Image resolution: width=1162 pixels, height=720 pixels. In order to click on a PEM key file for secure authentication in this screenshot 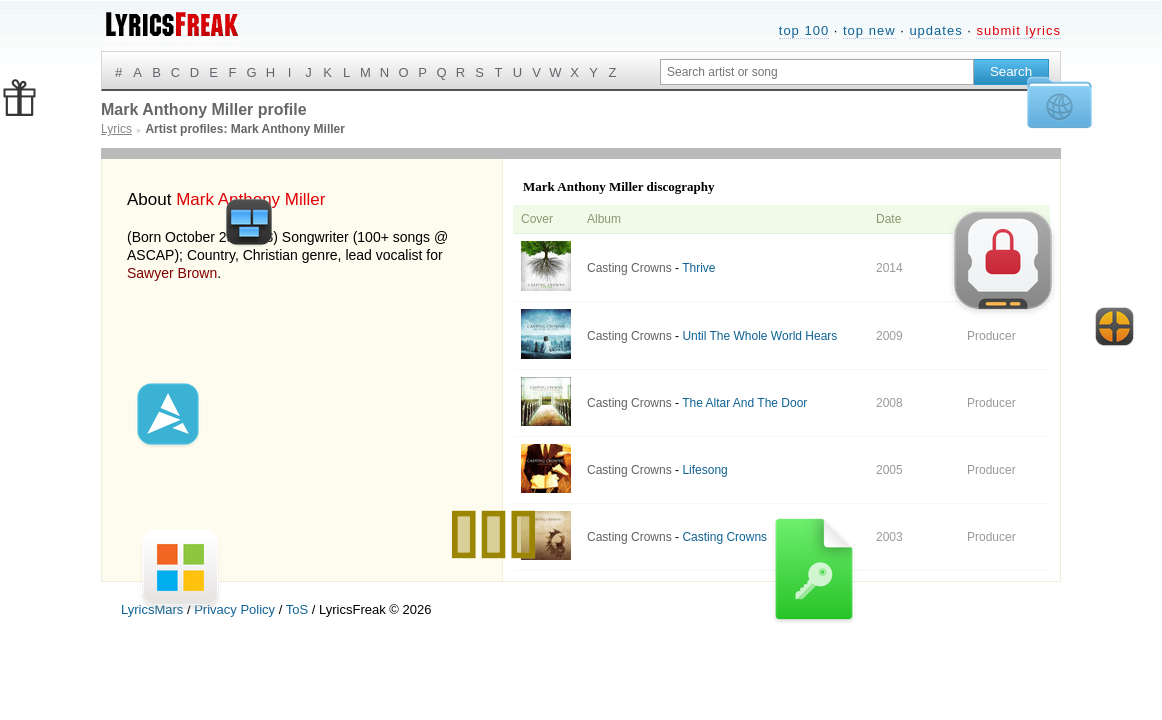, I will do `click(814, 571)`.